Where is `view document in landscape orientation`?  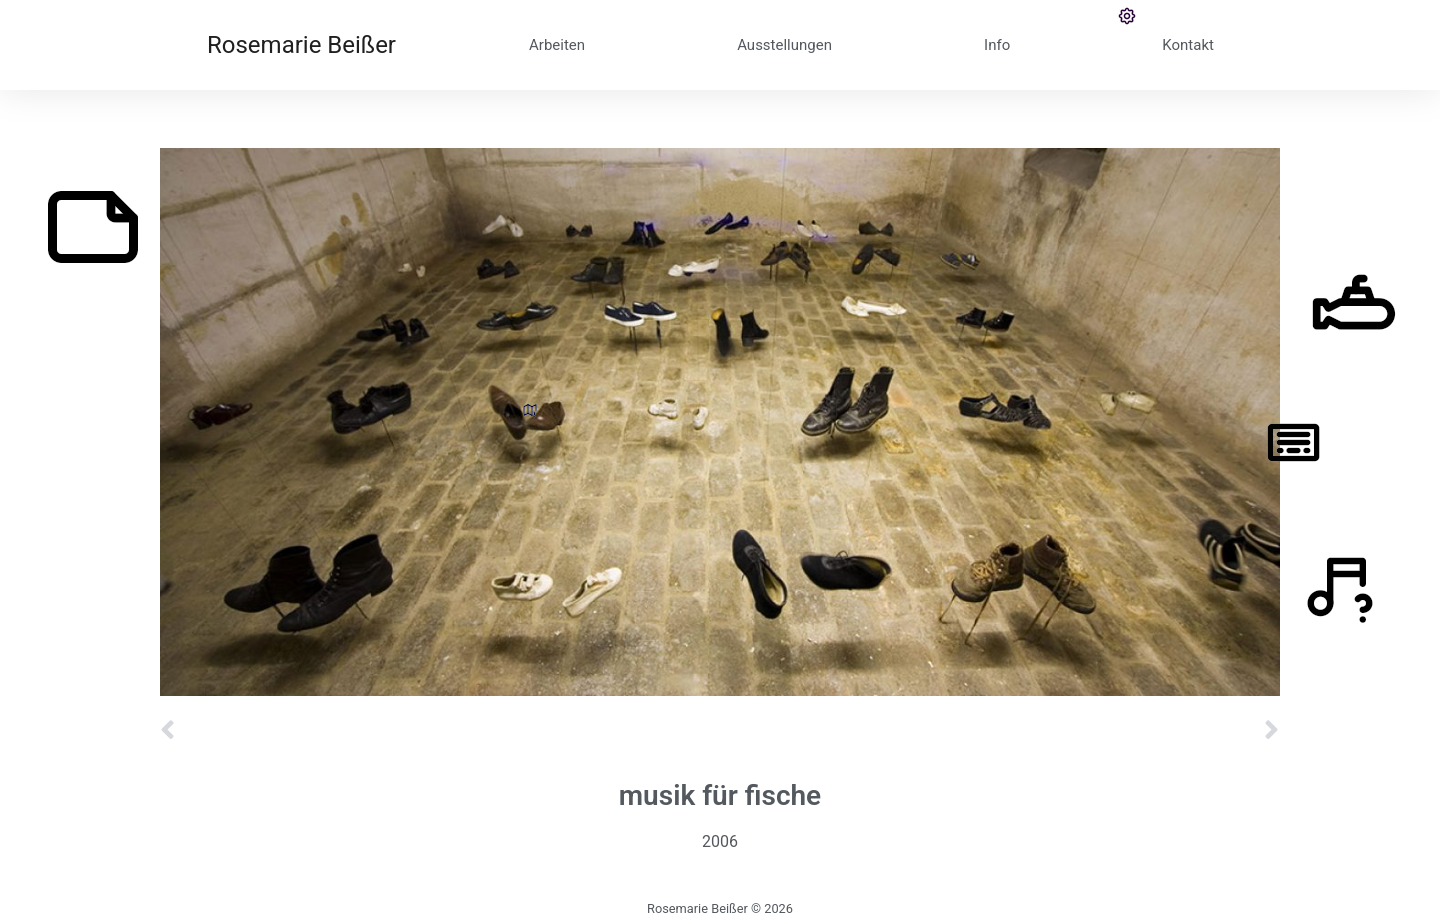
view document in landscape orientation is located at coordinates (93, 227).